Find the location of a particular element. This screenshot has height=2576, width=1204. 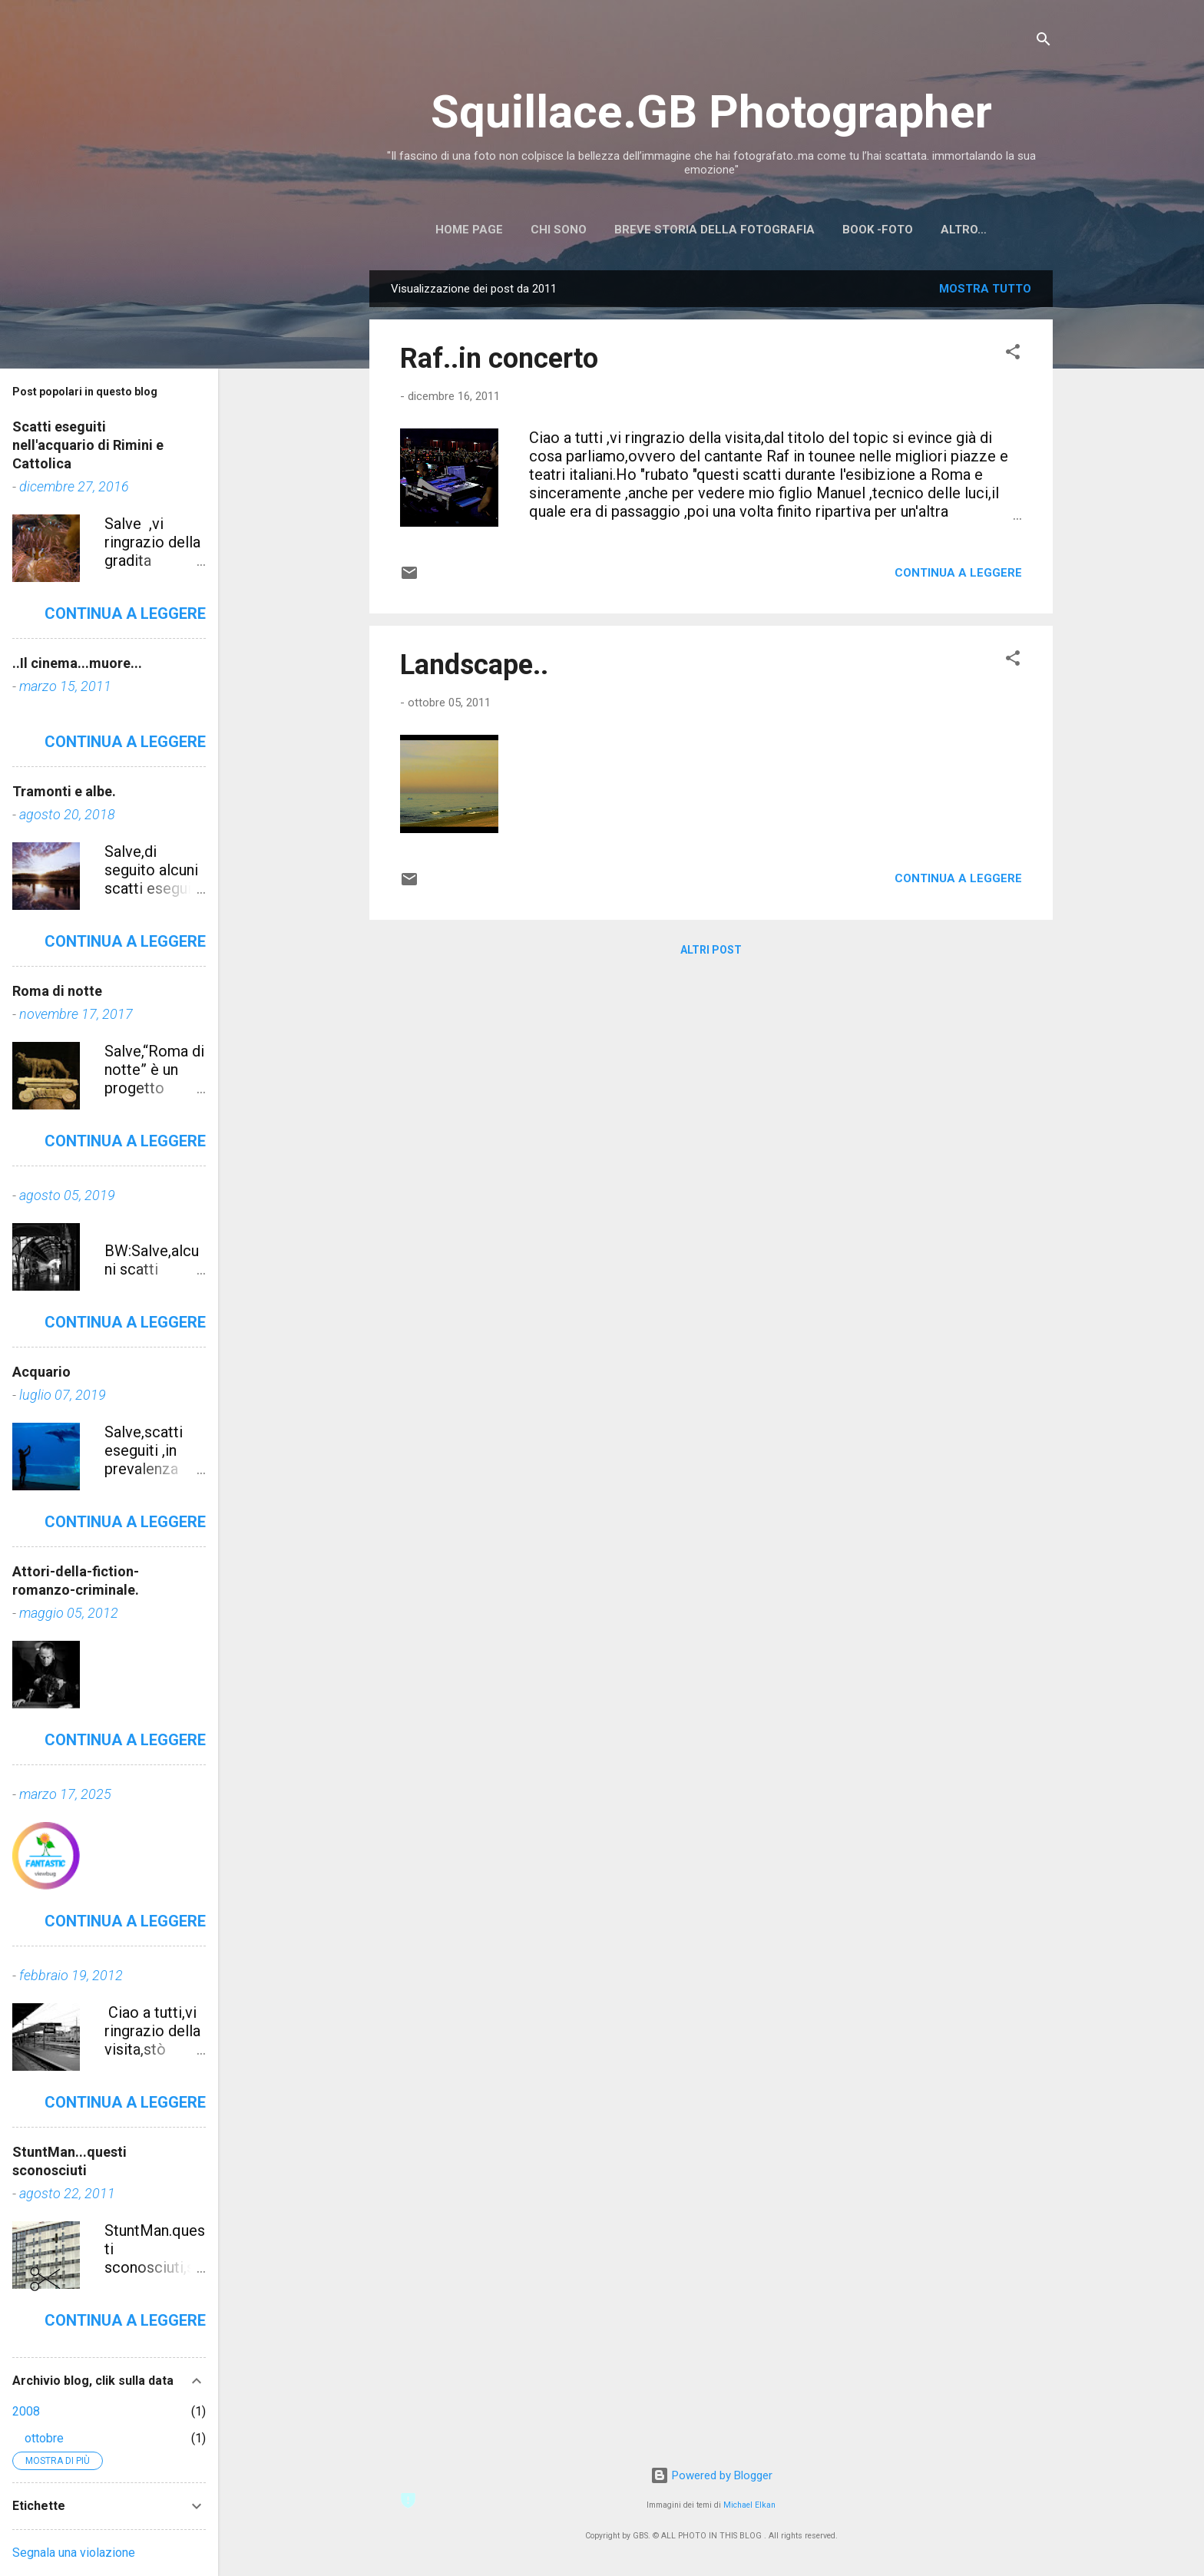

cut selected content is located at coordinates (45, 2279).